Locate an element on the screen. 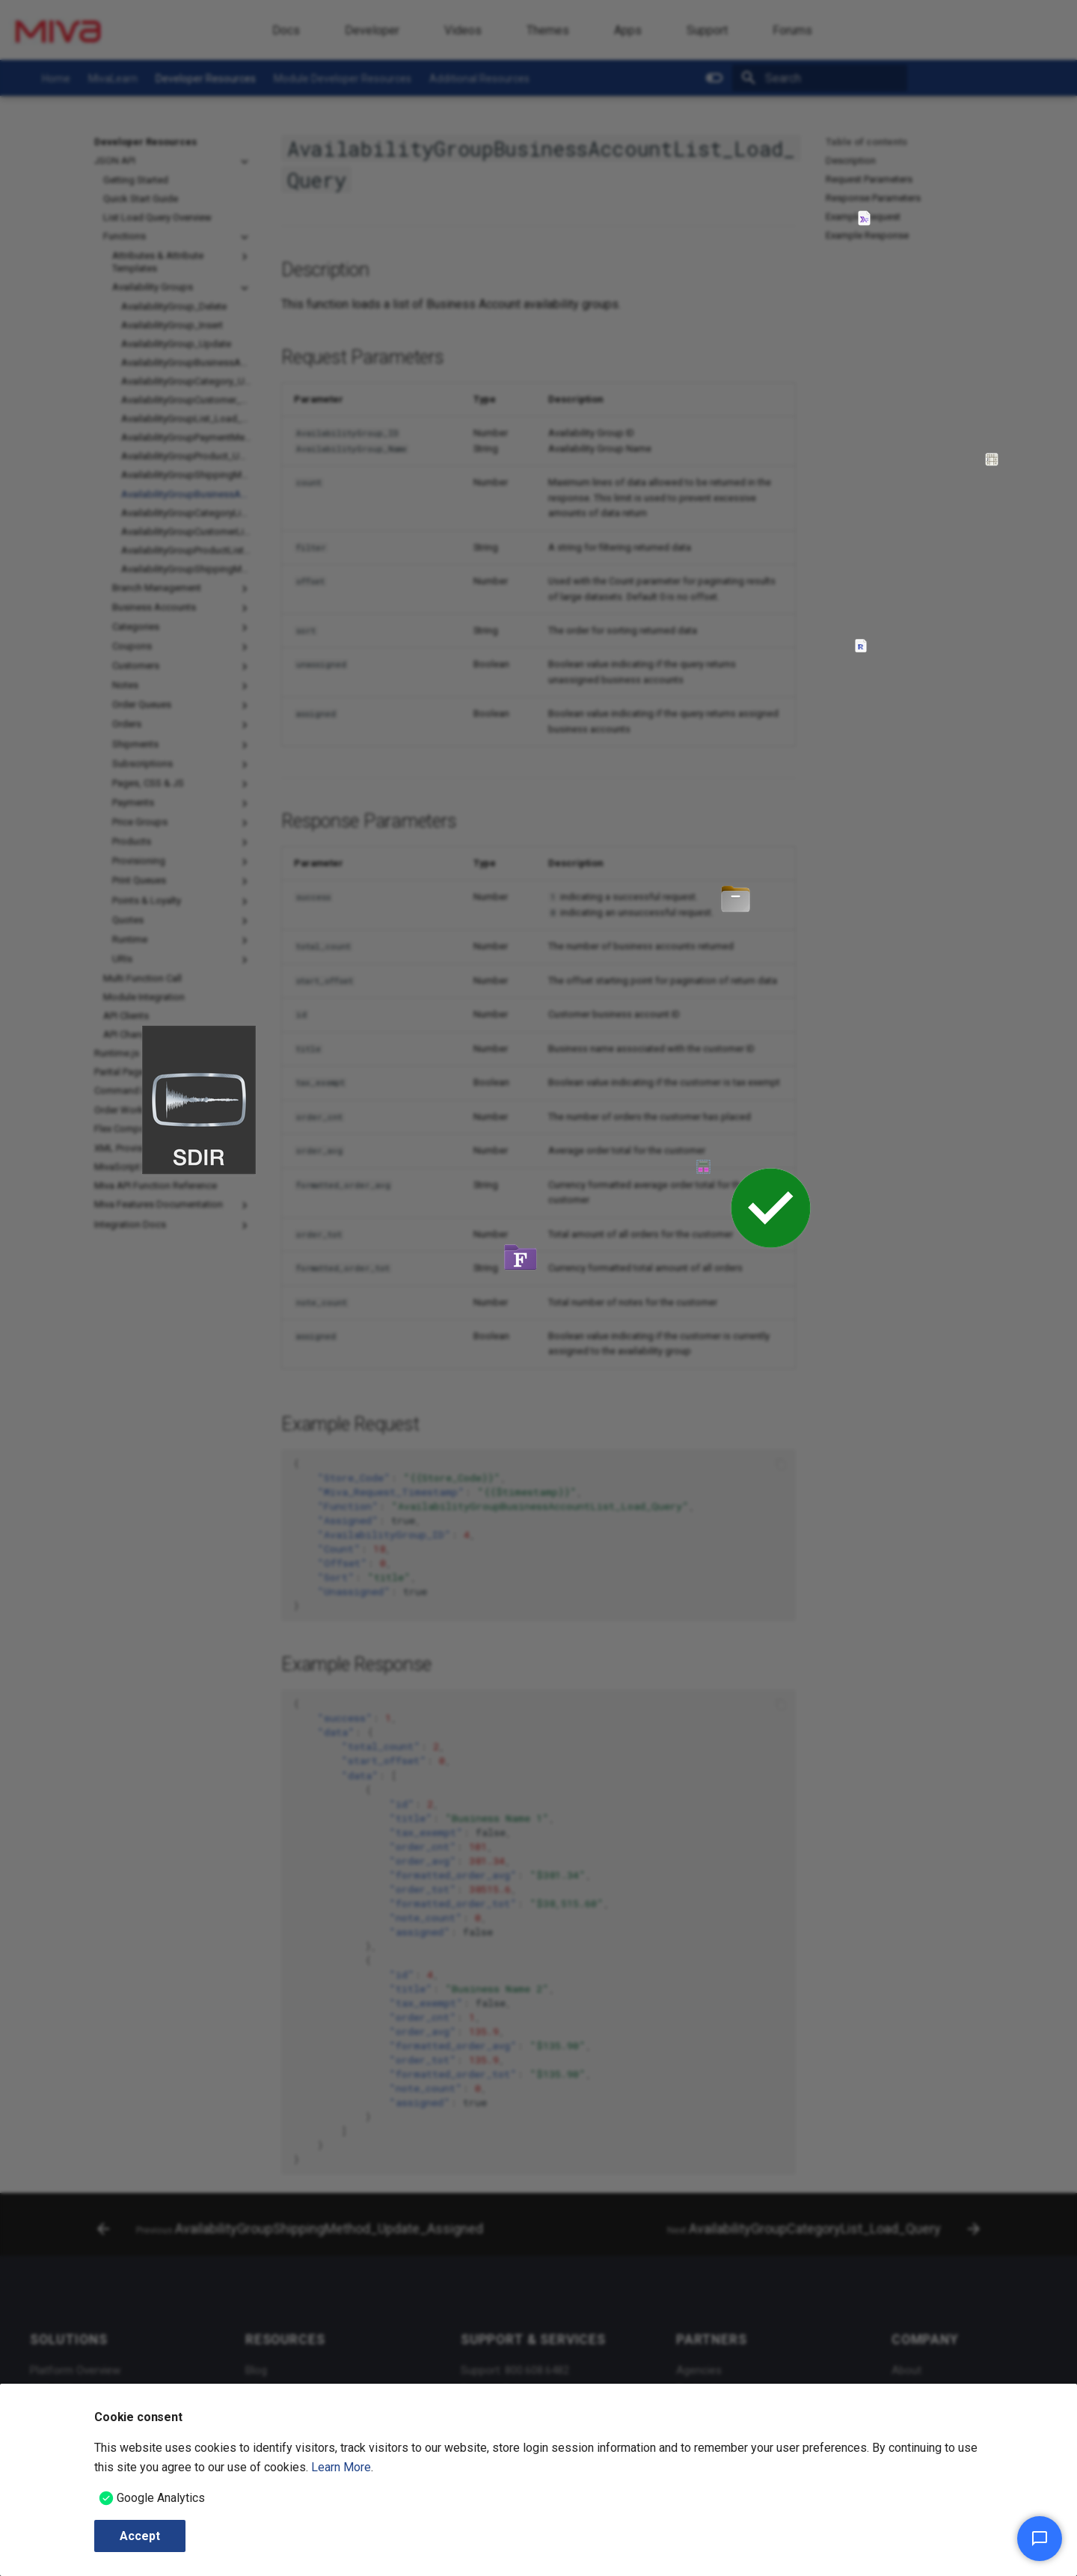 This screenshot has width=1077, height=2576. open sudoku puzzle game is located at coordinates (992, 459).